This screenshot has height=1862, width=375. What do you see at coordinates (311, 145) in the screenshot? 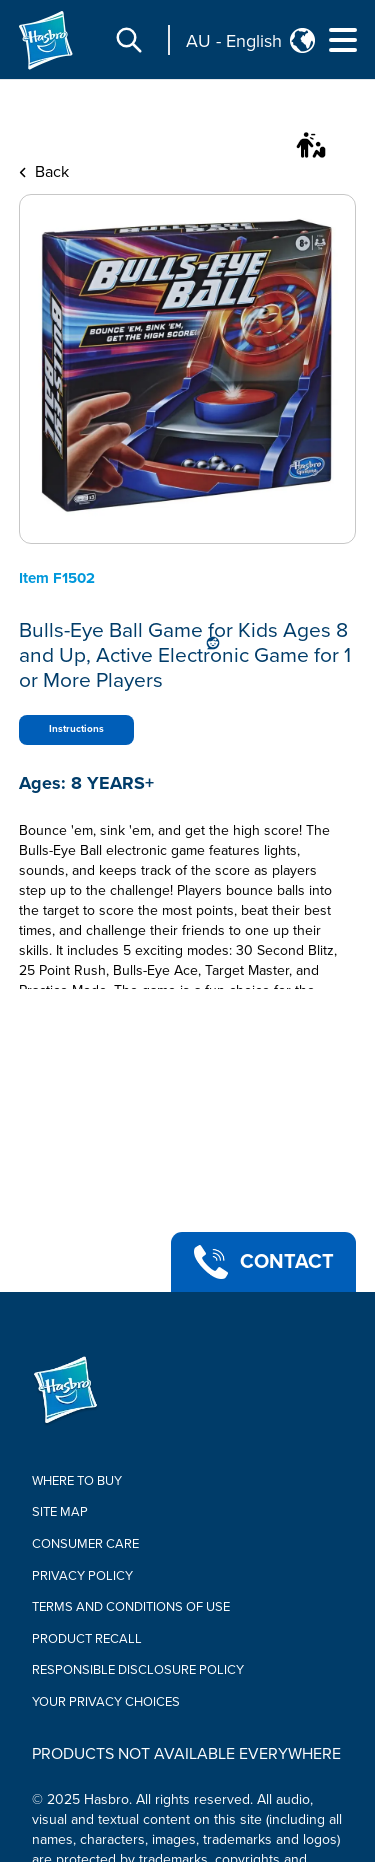
I see `report harassment or bullying behavior` at bounding box center [311, 145].